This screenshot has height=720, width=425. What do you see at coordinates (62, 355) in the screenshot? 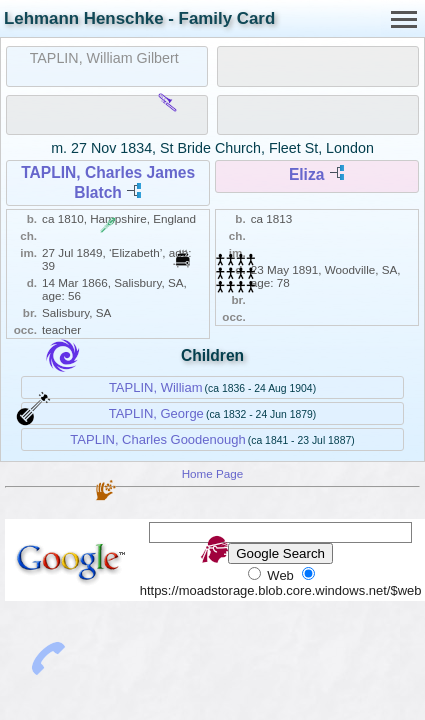
I see `activate energy or power ability` at bounding box center [62, 355].